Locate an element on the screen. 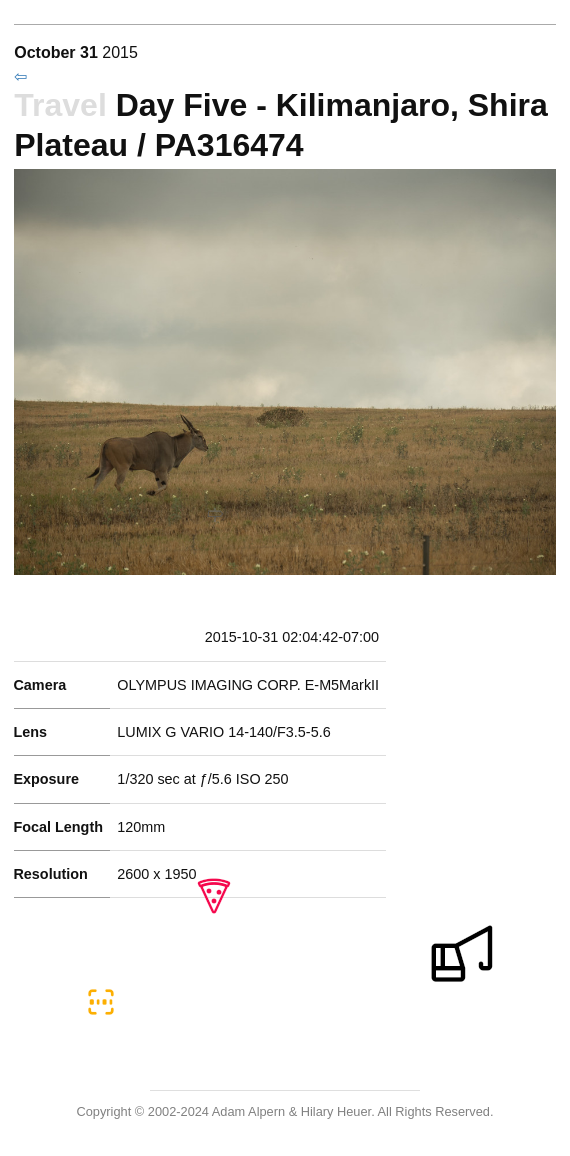 The height and width of the screenshot is (1156, 570). access navigation or directions is located at coordinates (215, 515).